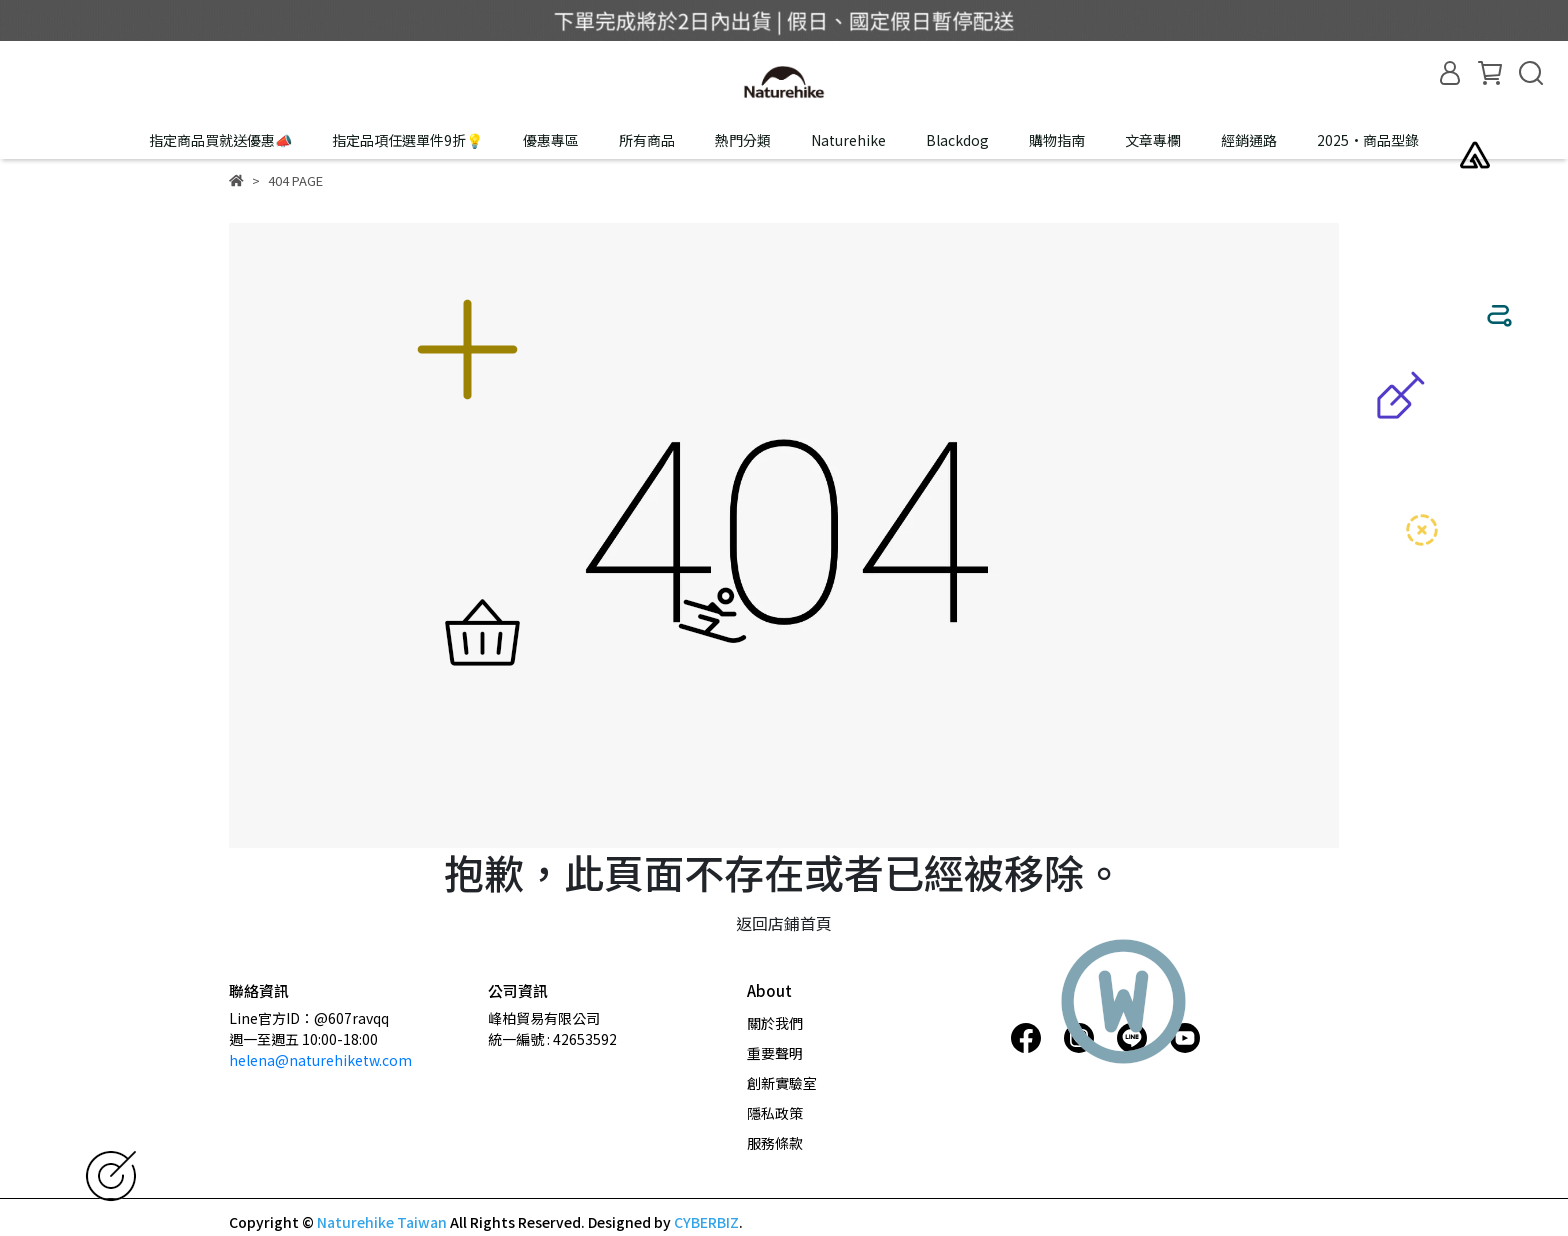 The width and height of the screenshot is (1568, 1236). What do you see at coordinates (1499, 314) in the screenshot?
I see `view or edit a route path` at bounding box center [1499, 314].